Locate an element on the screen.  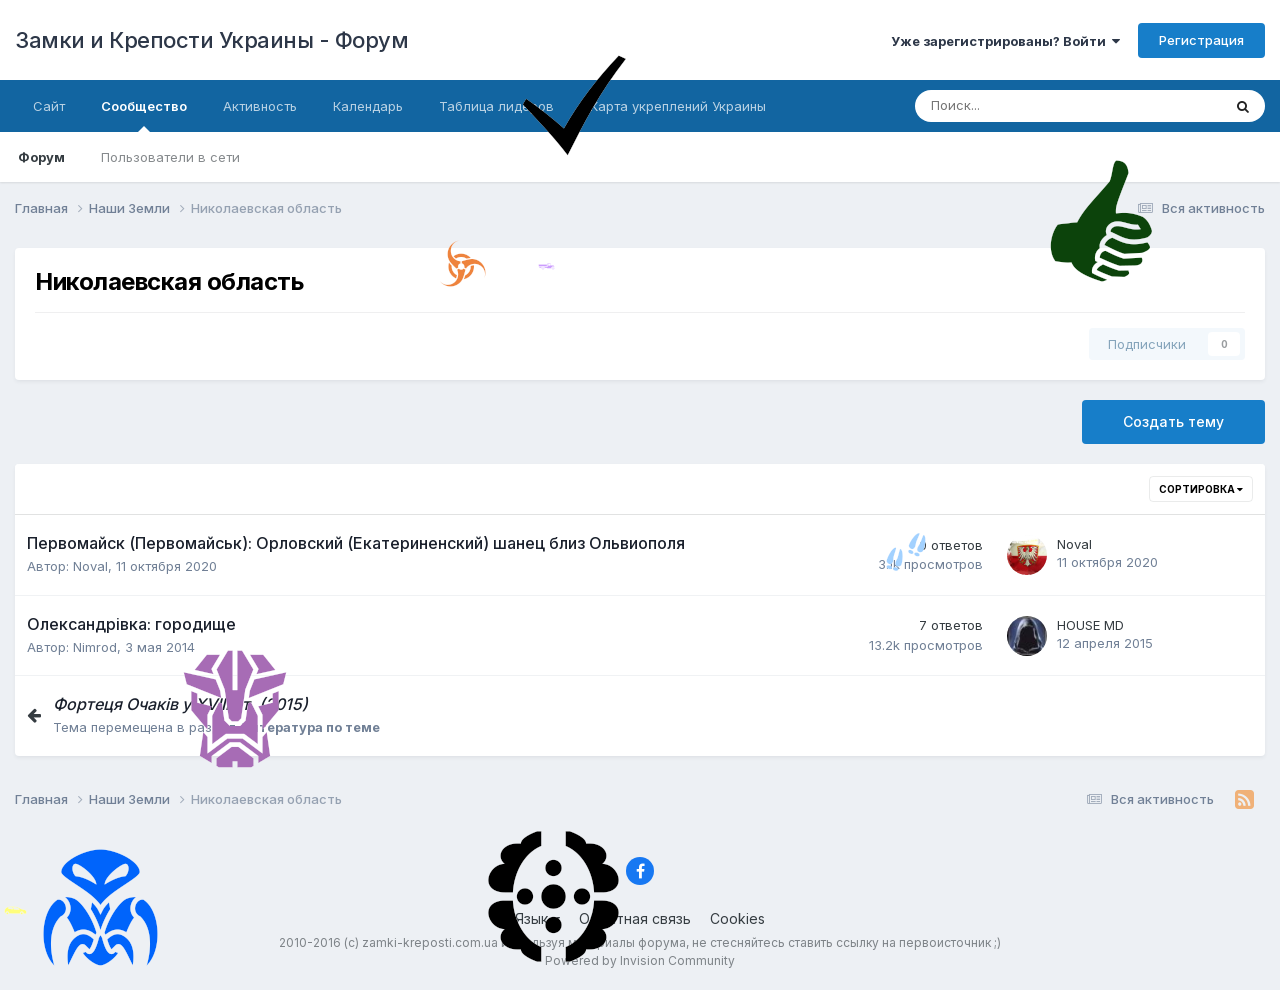
activate health regeneration ability is located at coordinates (462, 263).